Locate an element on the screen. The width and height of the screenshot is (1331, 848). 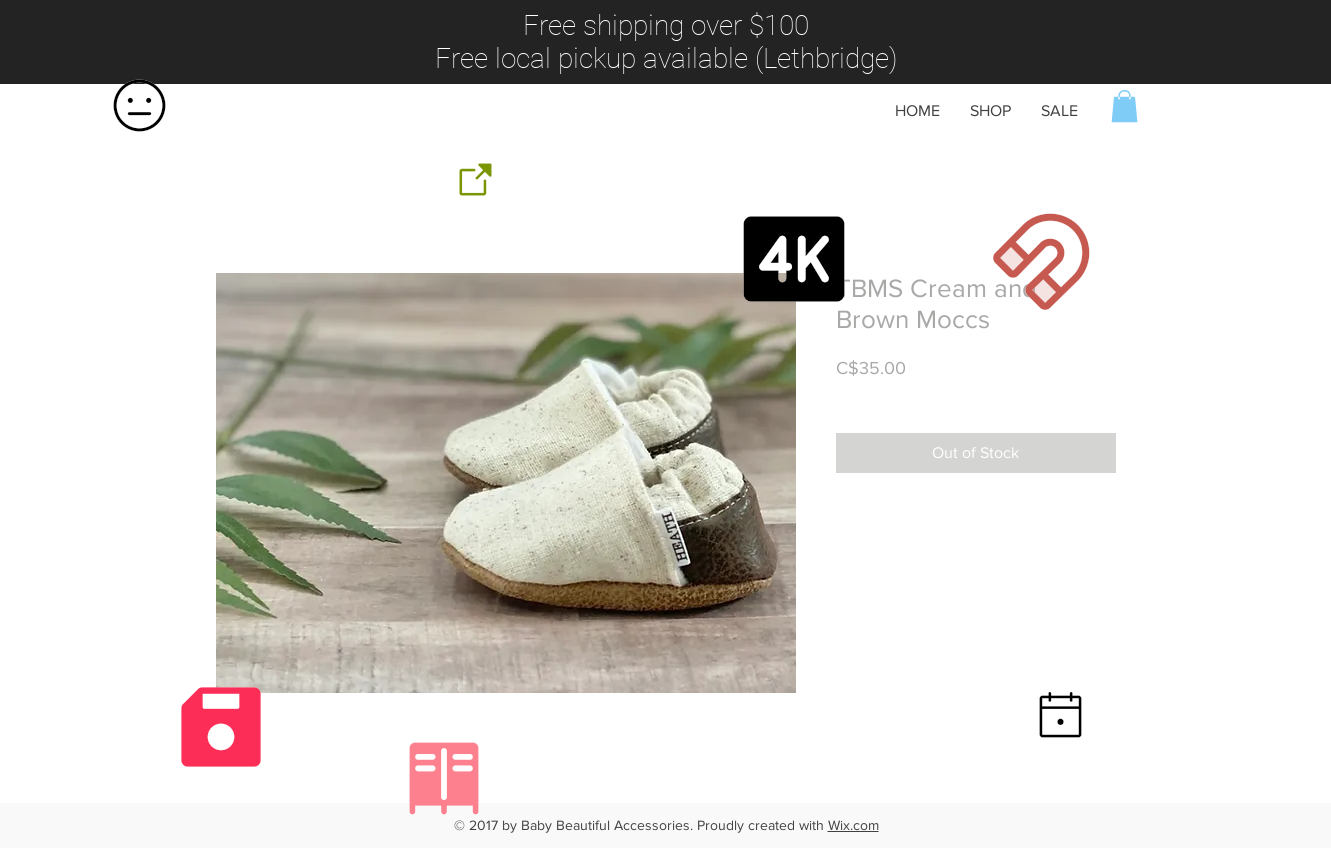
indicates a calendar event or notification is located at coordinates (1060, 716).